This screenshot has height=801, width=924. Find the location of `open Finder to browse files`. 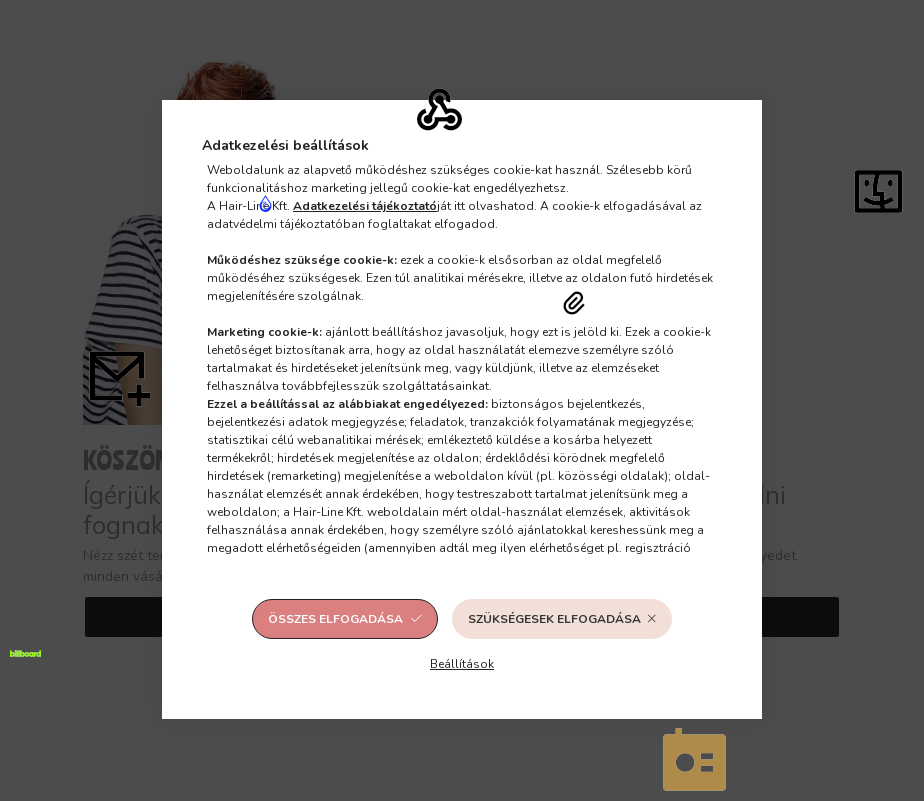

open Finder to browse files is located at coordinates (878, 191).